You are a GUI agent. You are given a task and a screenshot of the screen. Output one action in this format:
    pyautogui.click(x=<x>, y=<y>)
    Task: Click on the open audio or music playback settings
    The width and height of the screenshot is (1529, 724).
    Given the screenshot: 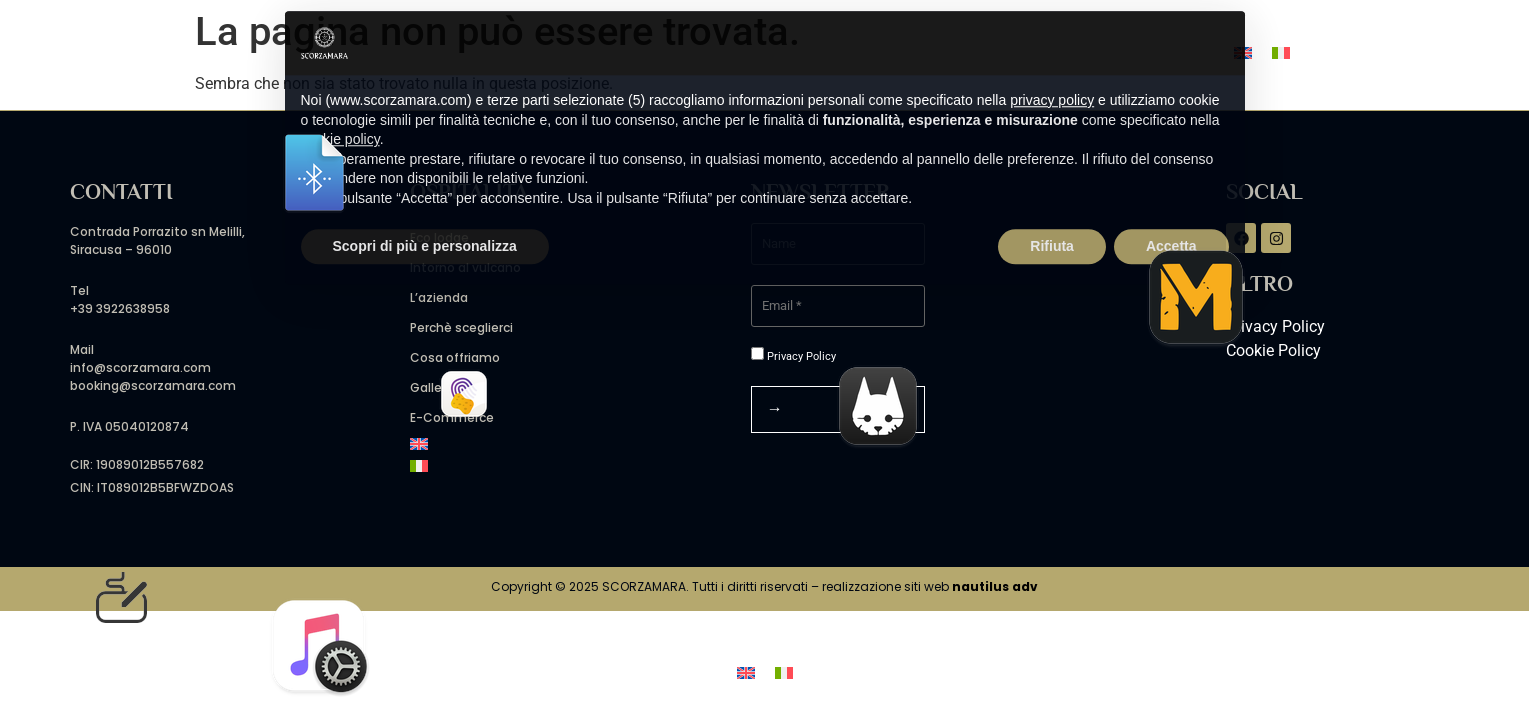 What is the action you would take?
    pyautogui.click(x=318, y=645)
    